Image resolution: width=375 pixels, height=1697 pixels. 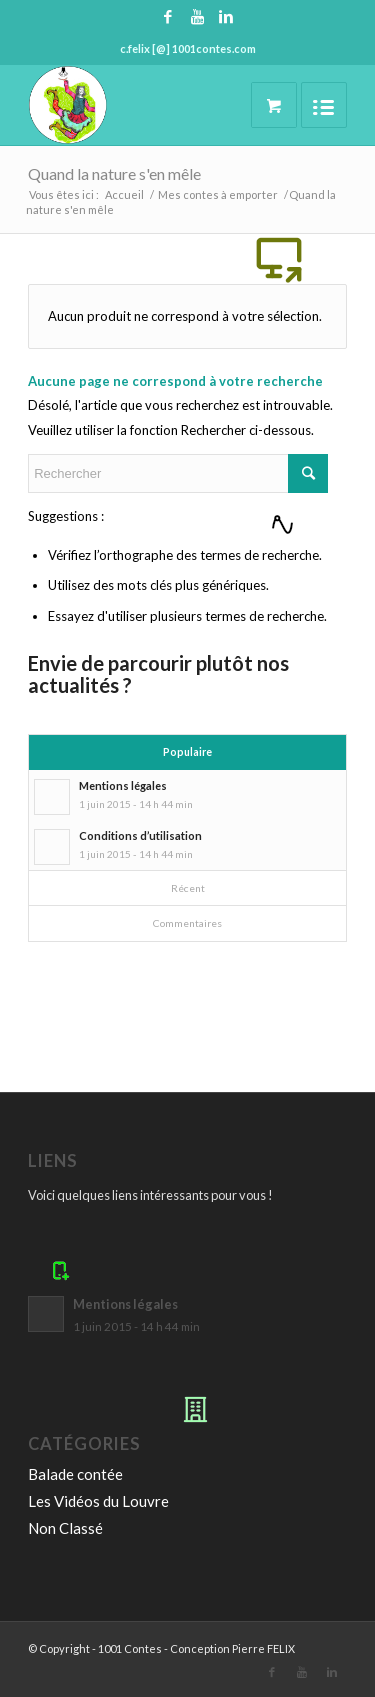 What do you see at coordinates (279, 258) in the screenshot?
I see `share your screen with others` at bounding box center [279, 258].